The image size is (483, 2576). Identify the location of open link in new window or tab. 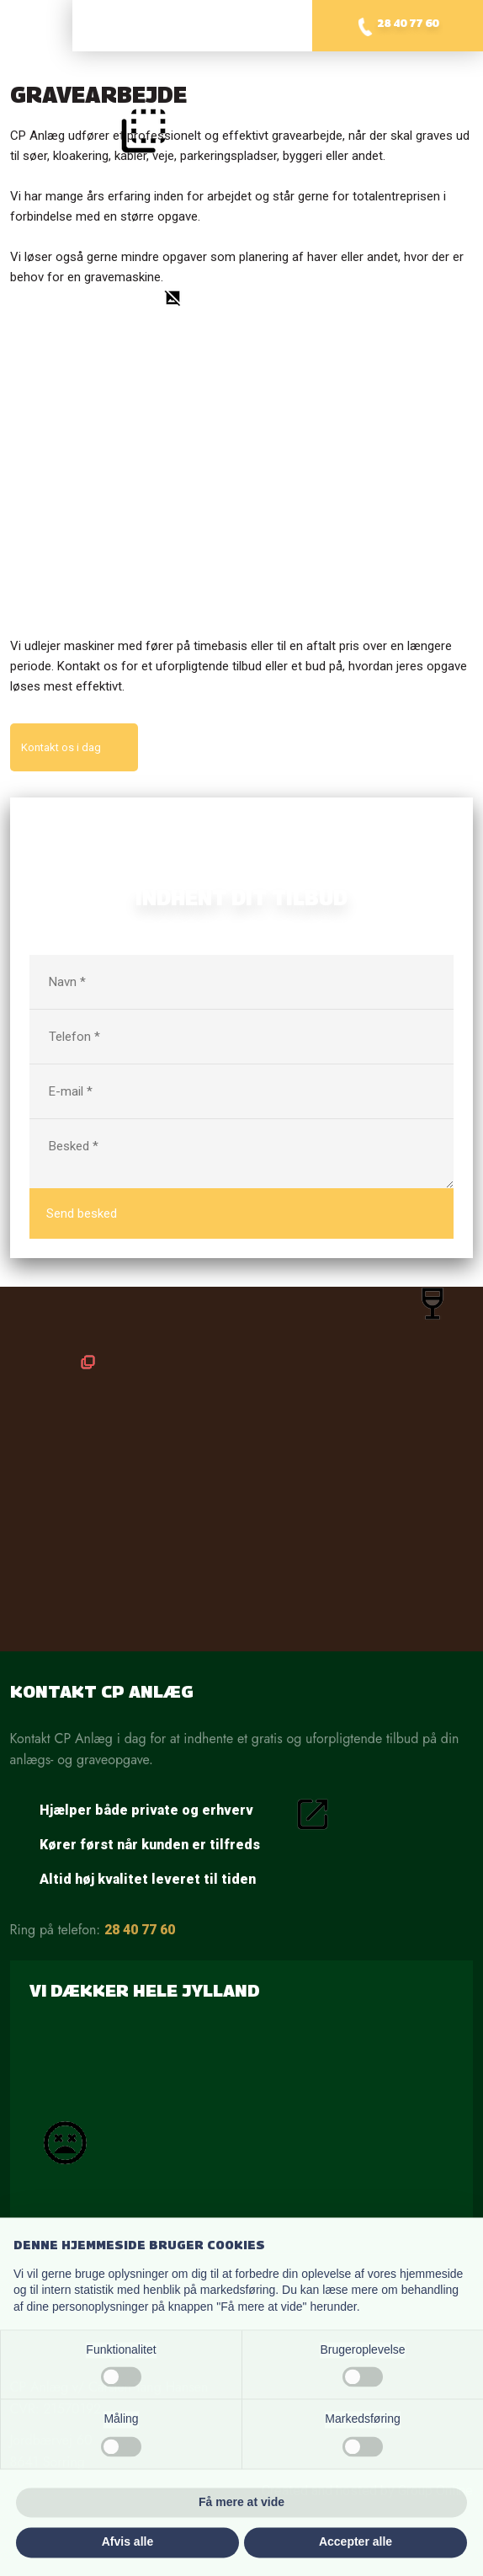
(312, 1814).